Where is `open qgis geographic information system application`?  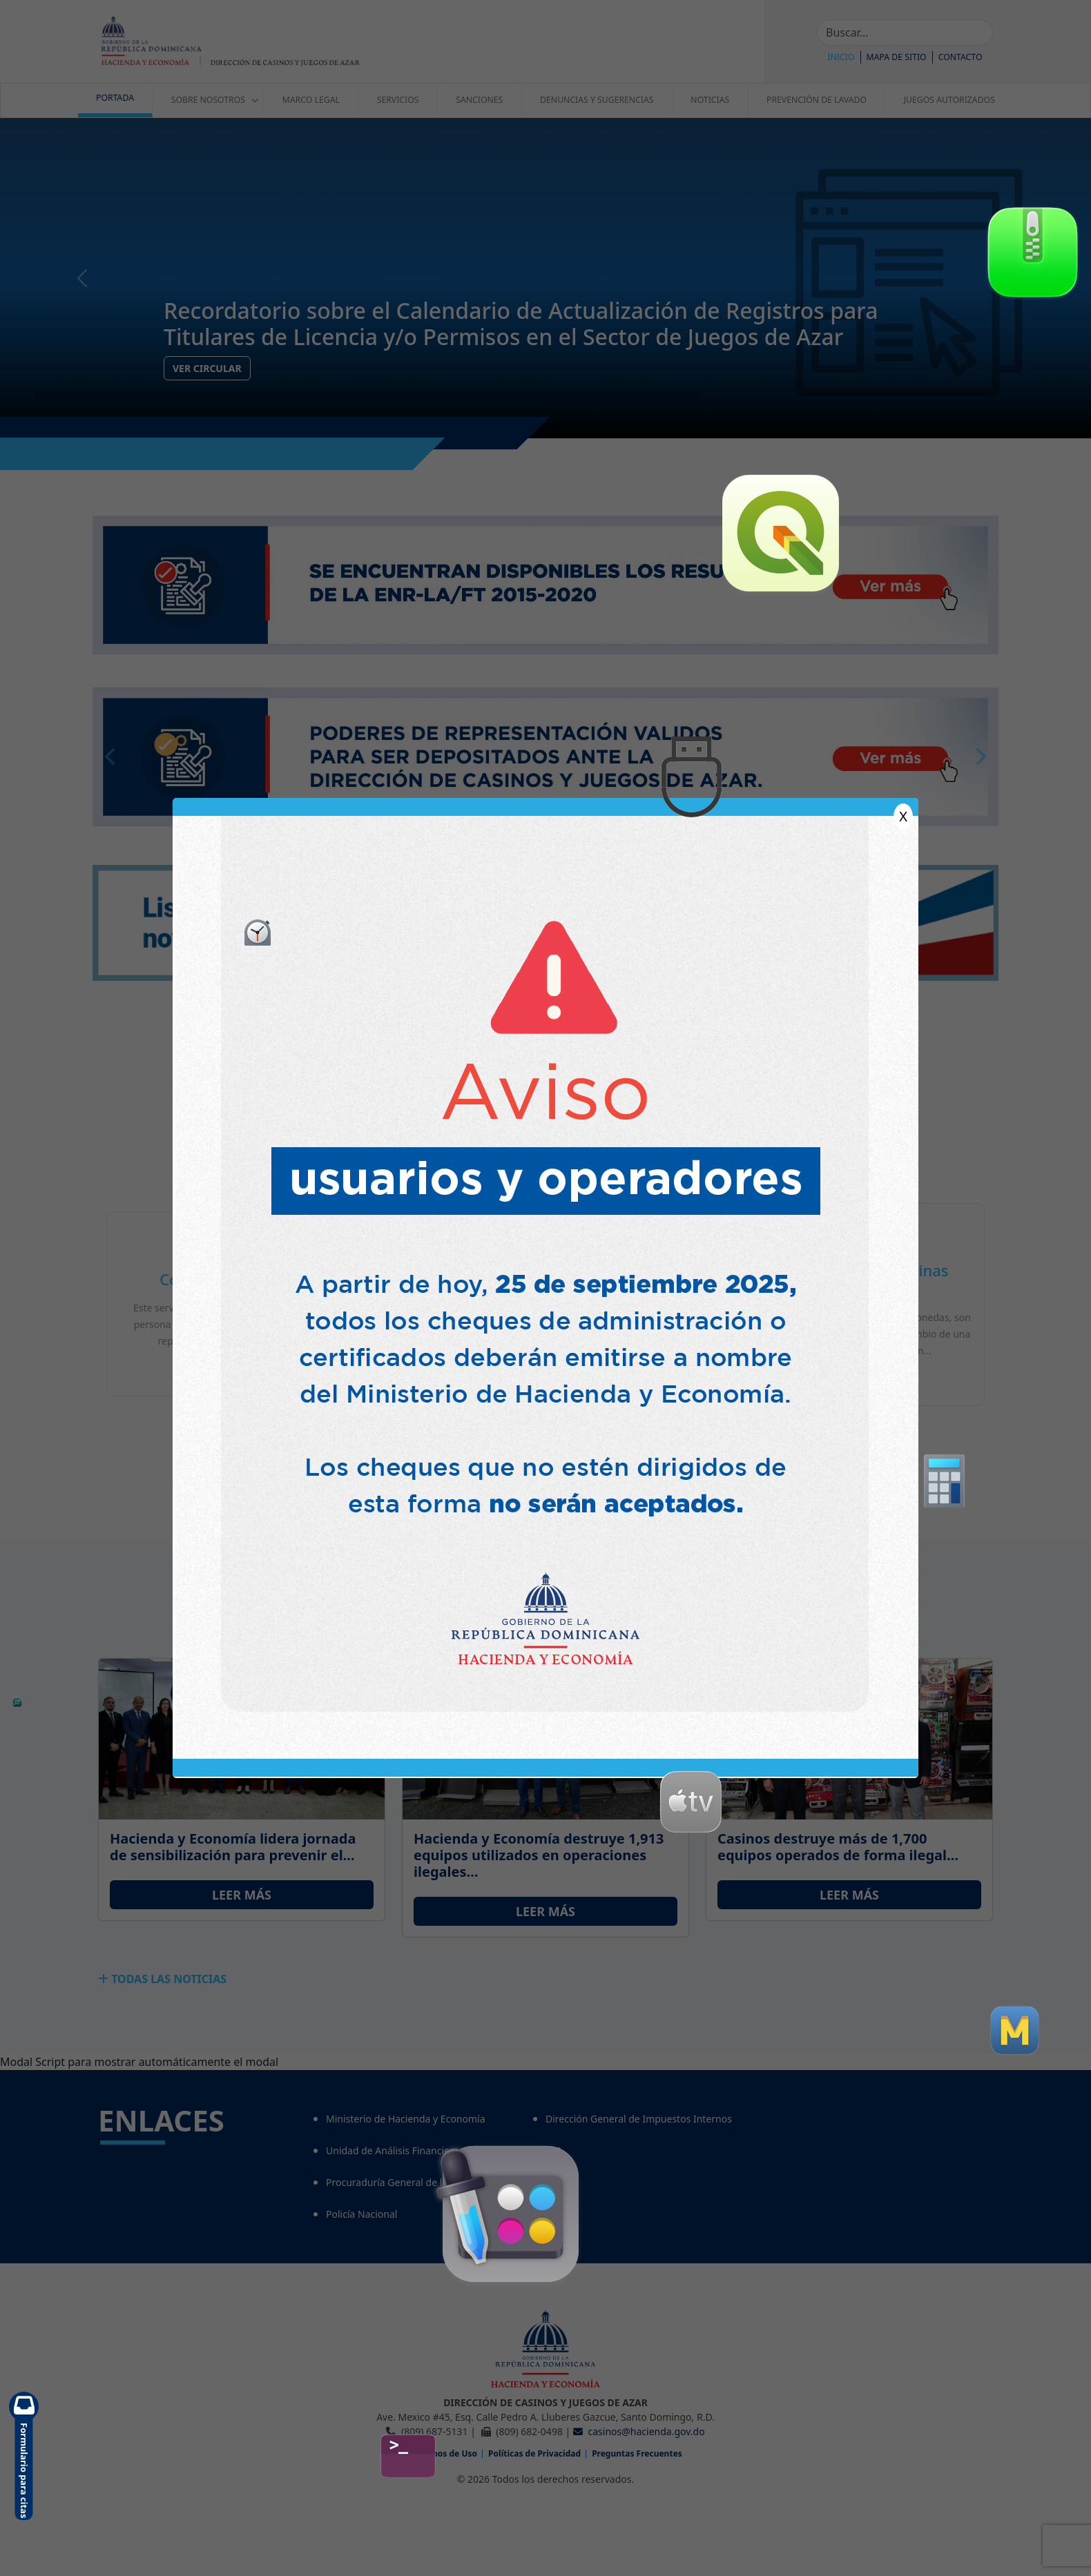
open qgis geographic information system application is located at coordinates (780, 533).